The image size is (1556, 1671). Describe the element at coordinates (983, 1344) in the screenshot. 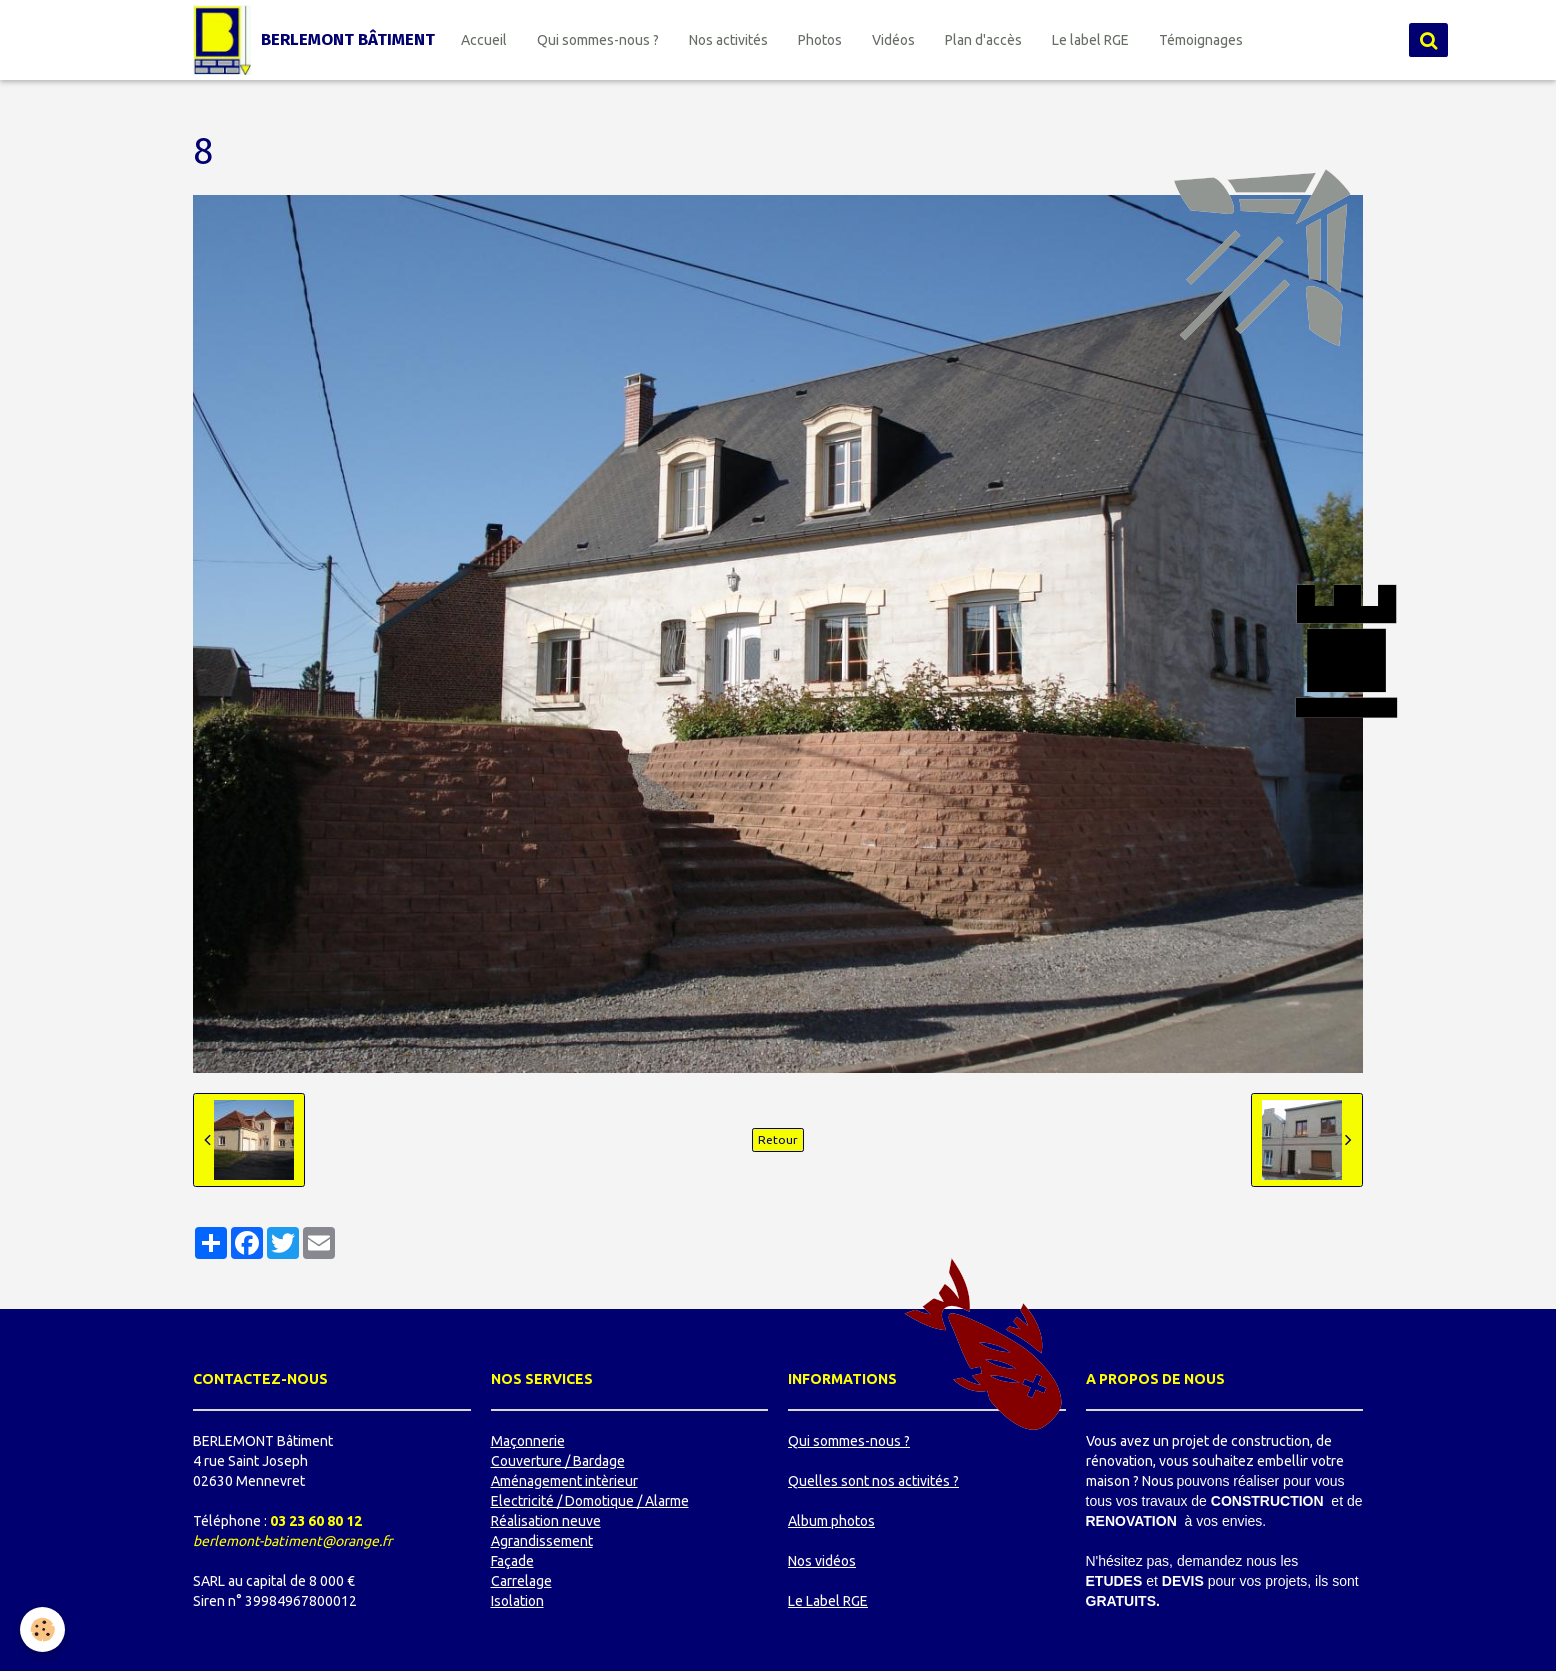

I see `indicates a food item or meal in a cooking game` at that location.